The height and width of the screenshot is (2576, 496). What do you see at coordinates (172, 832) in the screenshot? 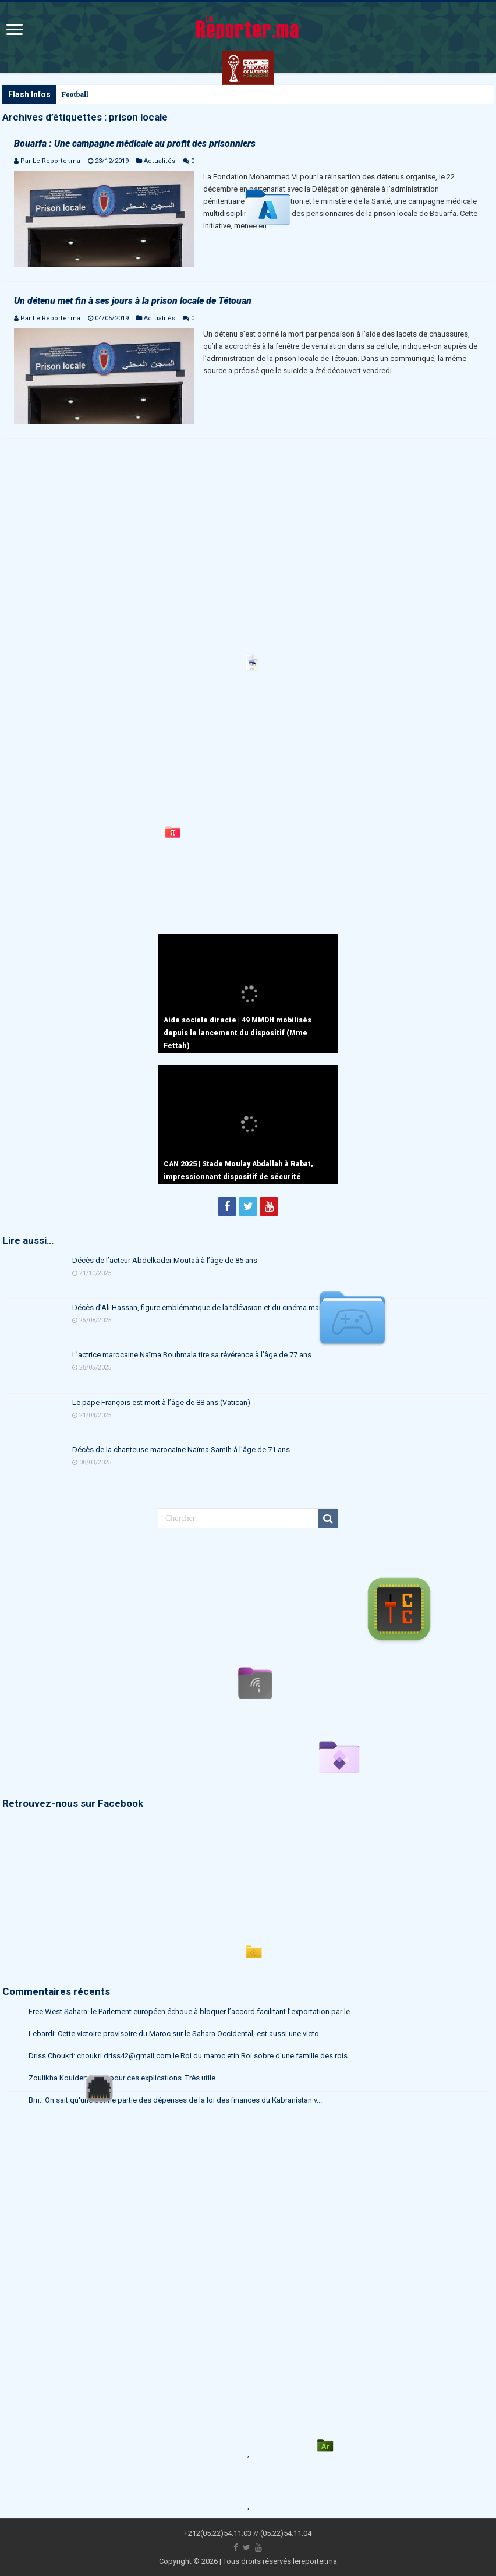
I see `open mathematics folder` at bounding box center [172, 832].